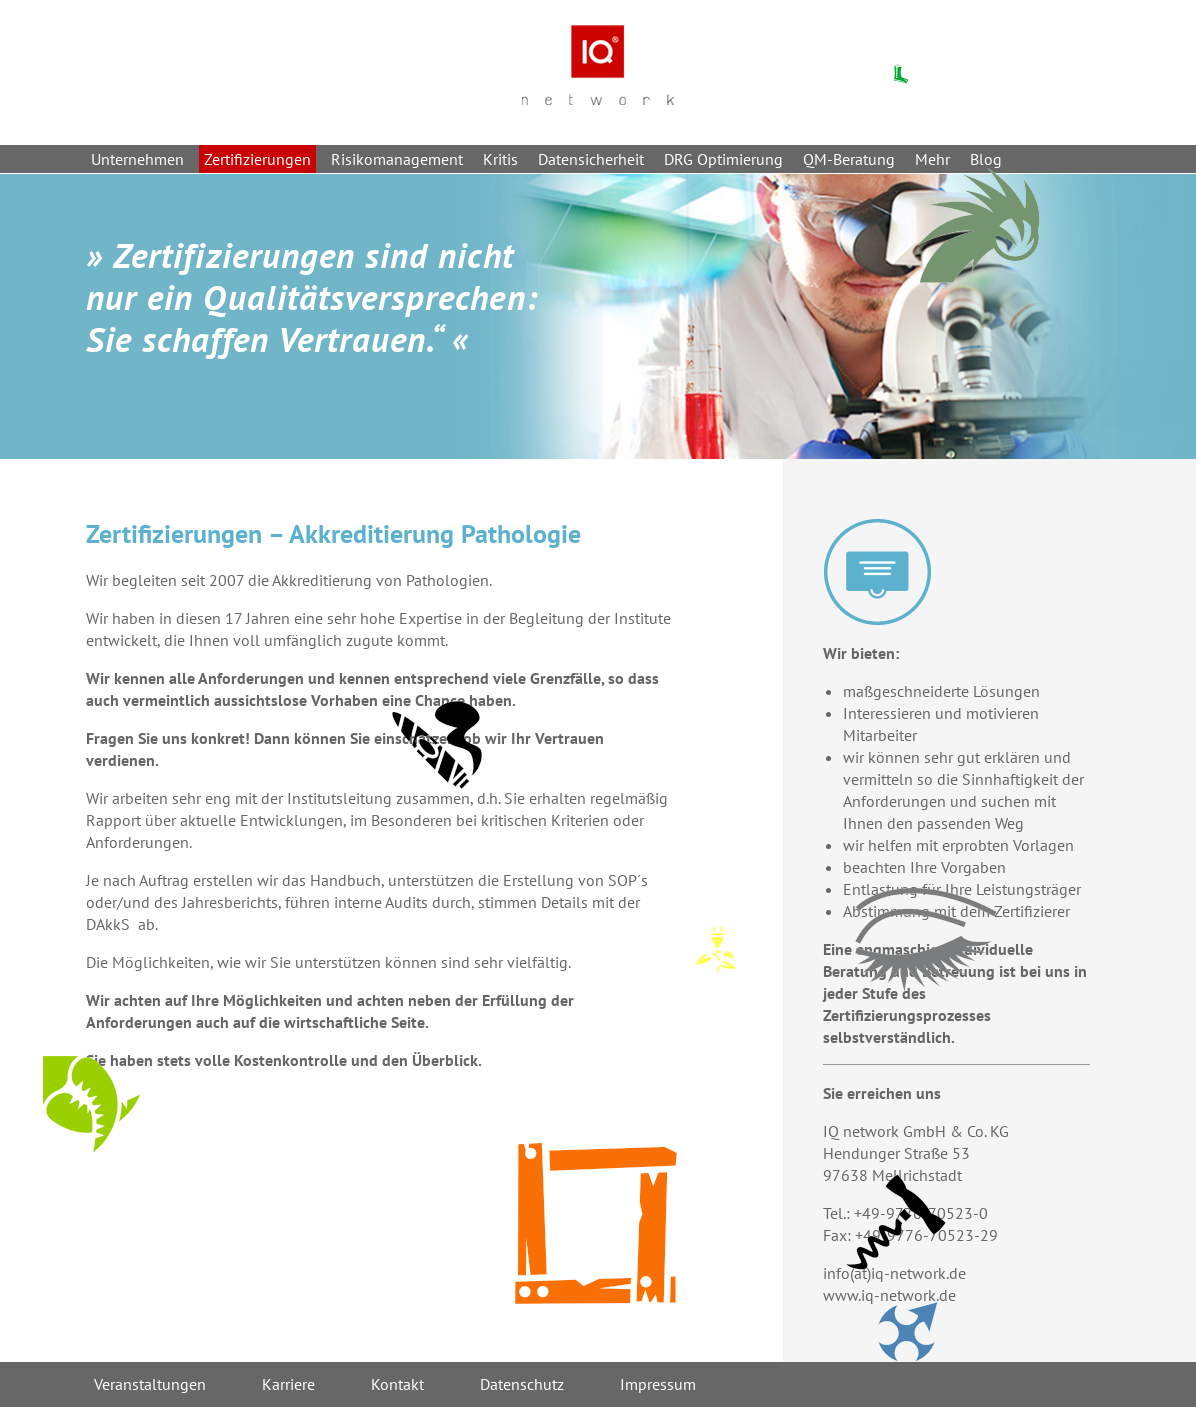  What do you see at coordinates (896, 1222) in the screenshot?
I see `wine or beverage tool in a kitchen app` at bounding box center [896, 1222].